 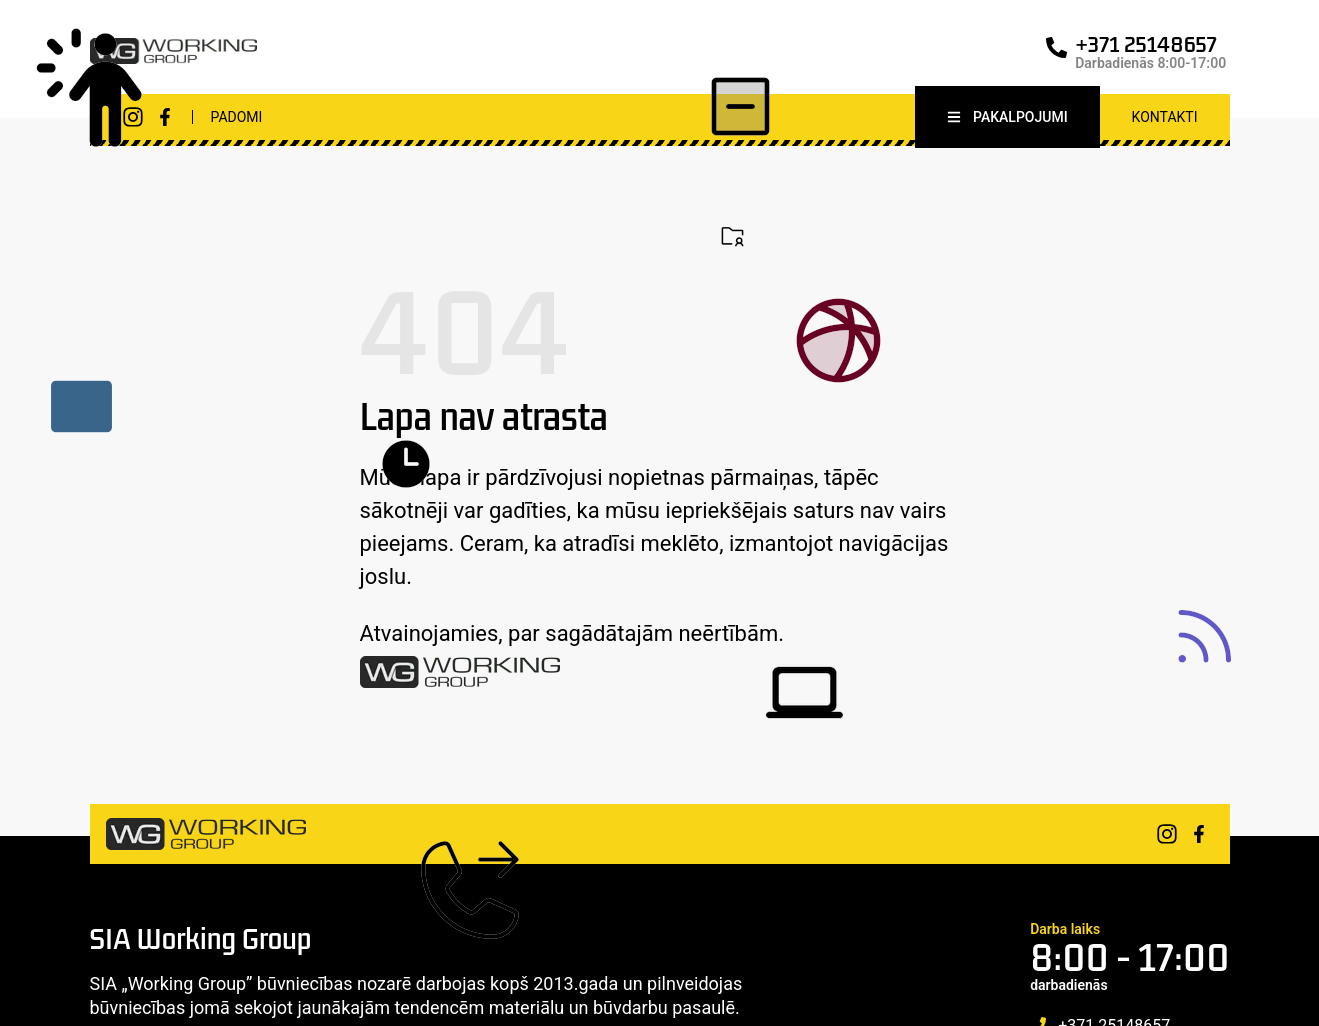 I want to click on access games or entertainment section, so click(x=838, y=340).